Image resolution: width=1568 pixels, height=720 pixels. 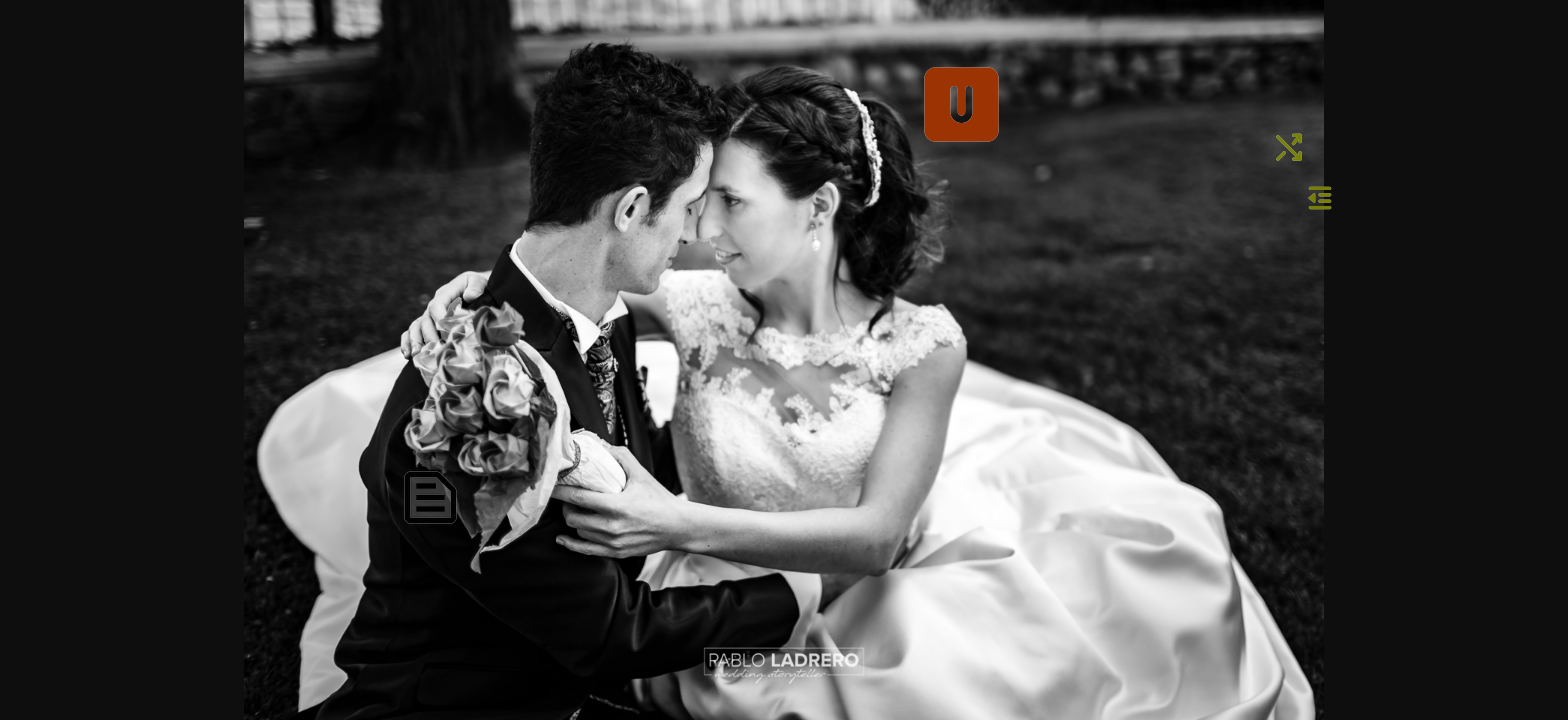 What do you see at coordinates (961, 104) in the screenshot?
I see `indicates an item or option starting with the letter U` at bounding box center [961, 104].